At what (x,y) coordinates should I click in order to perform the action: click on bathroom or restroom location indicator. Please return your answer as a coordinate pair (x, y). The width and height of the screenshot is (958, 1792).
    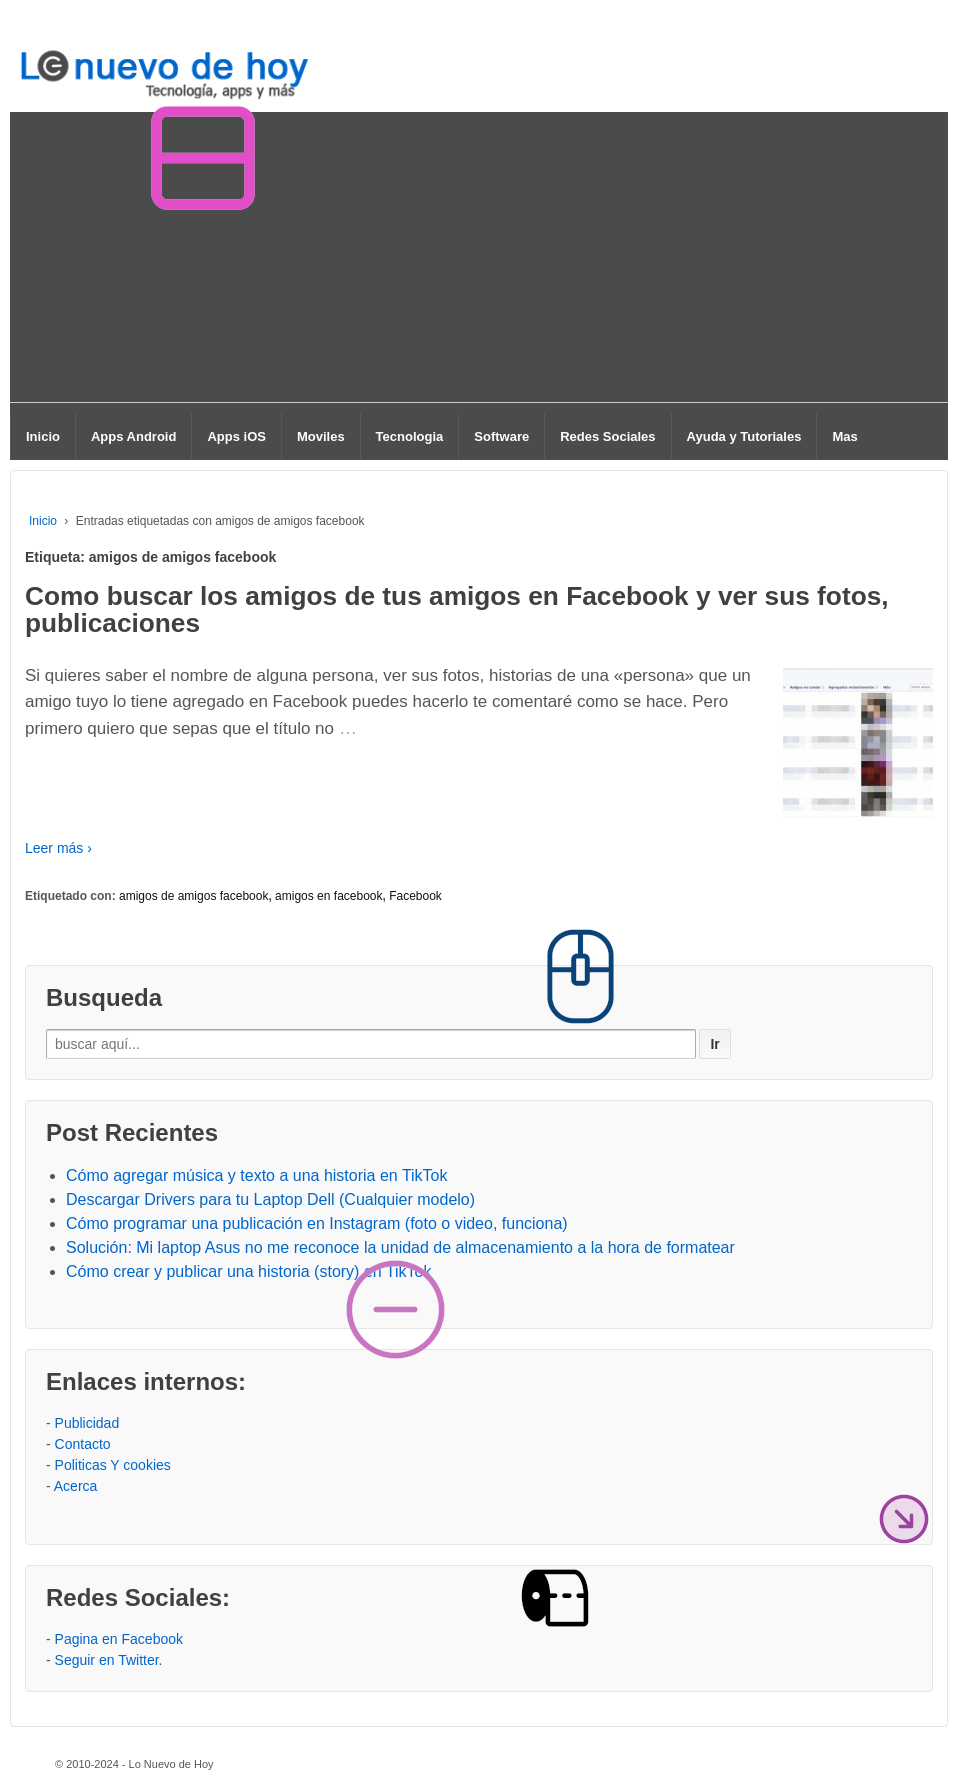
    Looking at the image, I should click on (555, 1598).